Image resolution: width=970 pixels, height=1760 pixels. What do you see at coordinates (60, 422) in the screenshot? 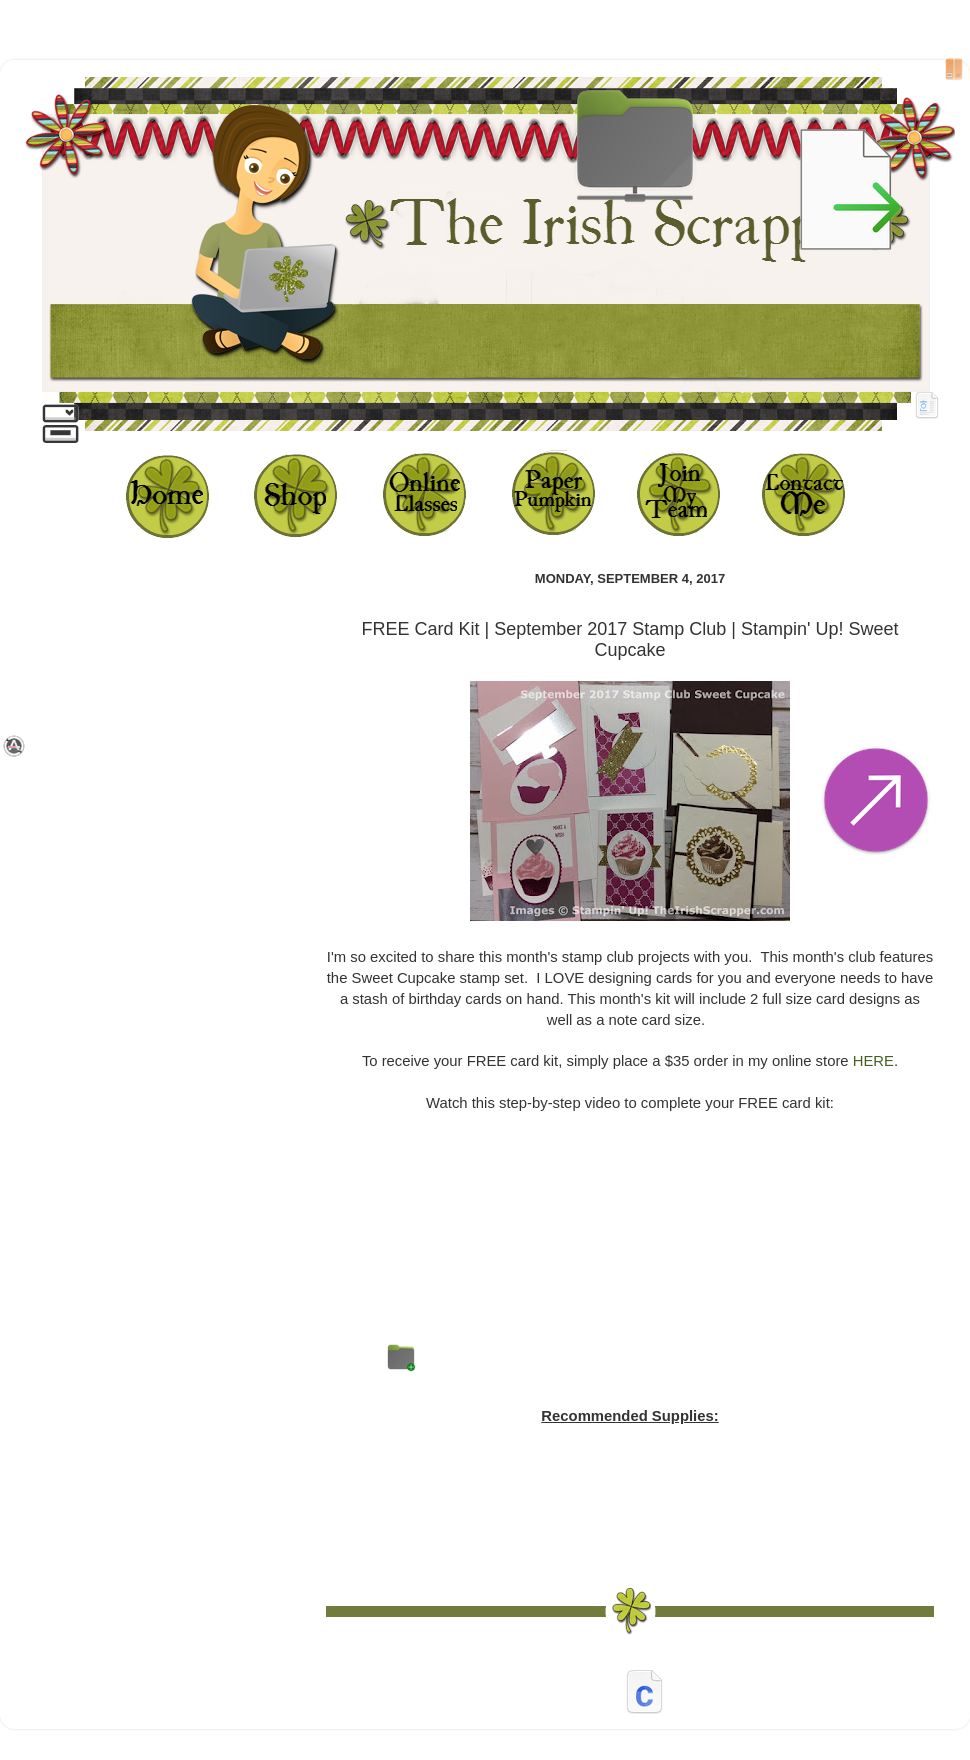
I see `gtk widget factory demo application` at bounding box center [60, 422].